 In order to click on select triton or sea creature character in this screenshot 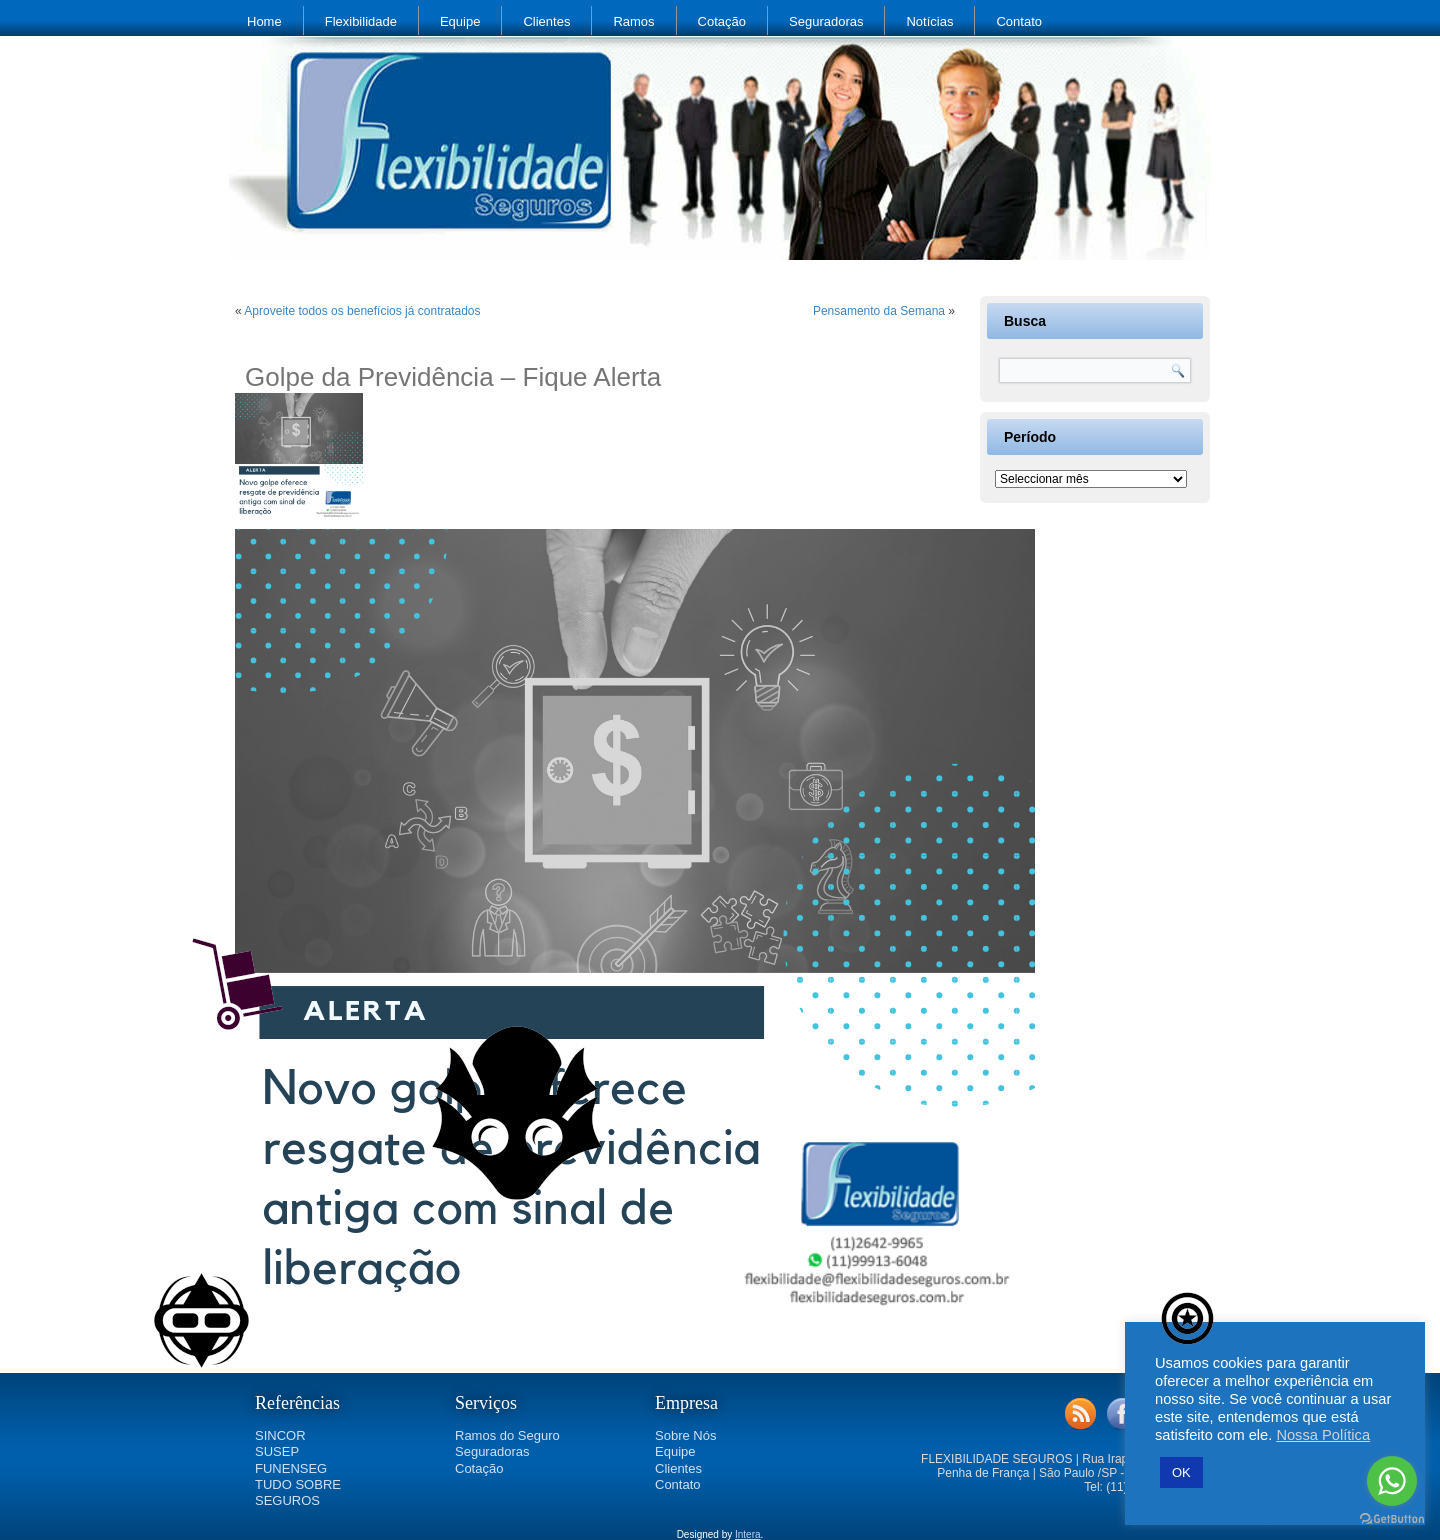, I will do `click(517, 1113)`.